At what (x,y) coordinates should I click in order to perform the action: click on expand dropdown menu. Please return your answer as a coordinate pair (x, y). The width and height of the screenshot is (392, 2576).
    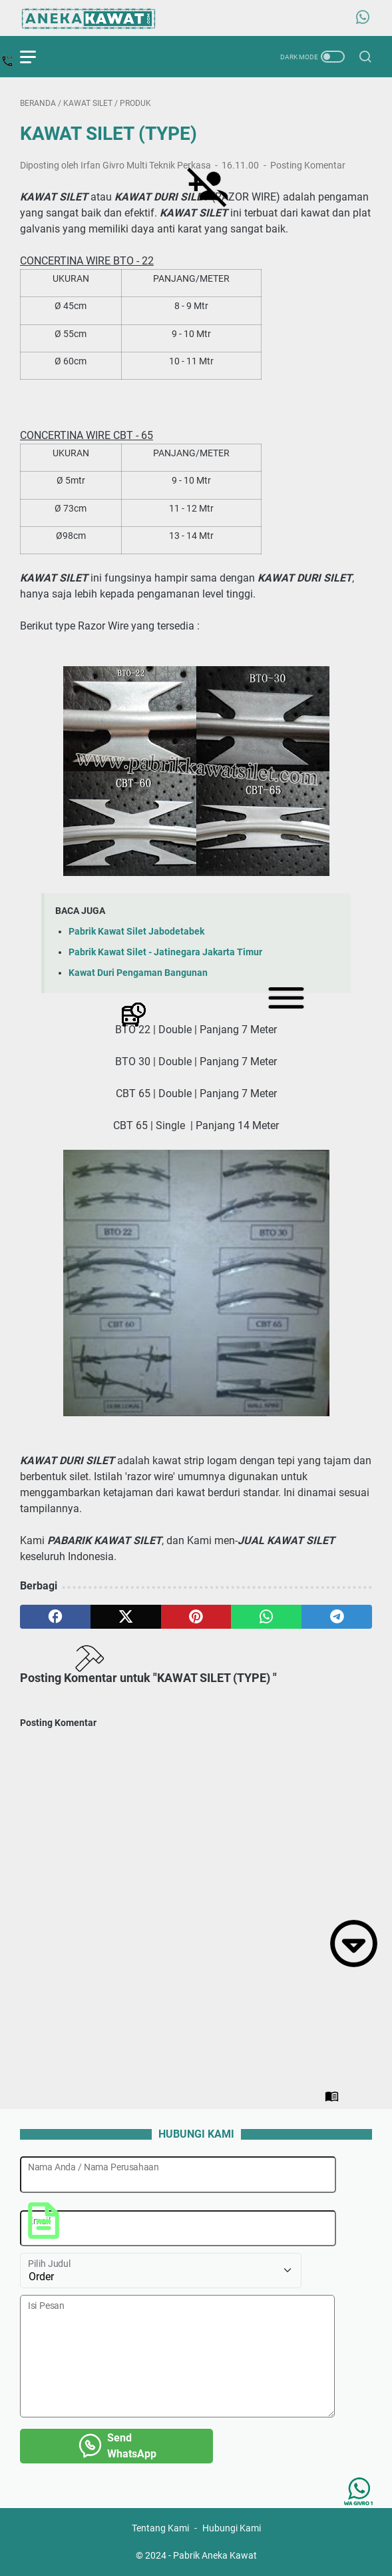
    Looking at the image, I should click on (353, 1943).